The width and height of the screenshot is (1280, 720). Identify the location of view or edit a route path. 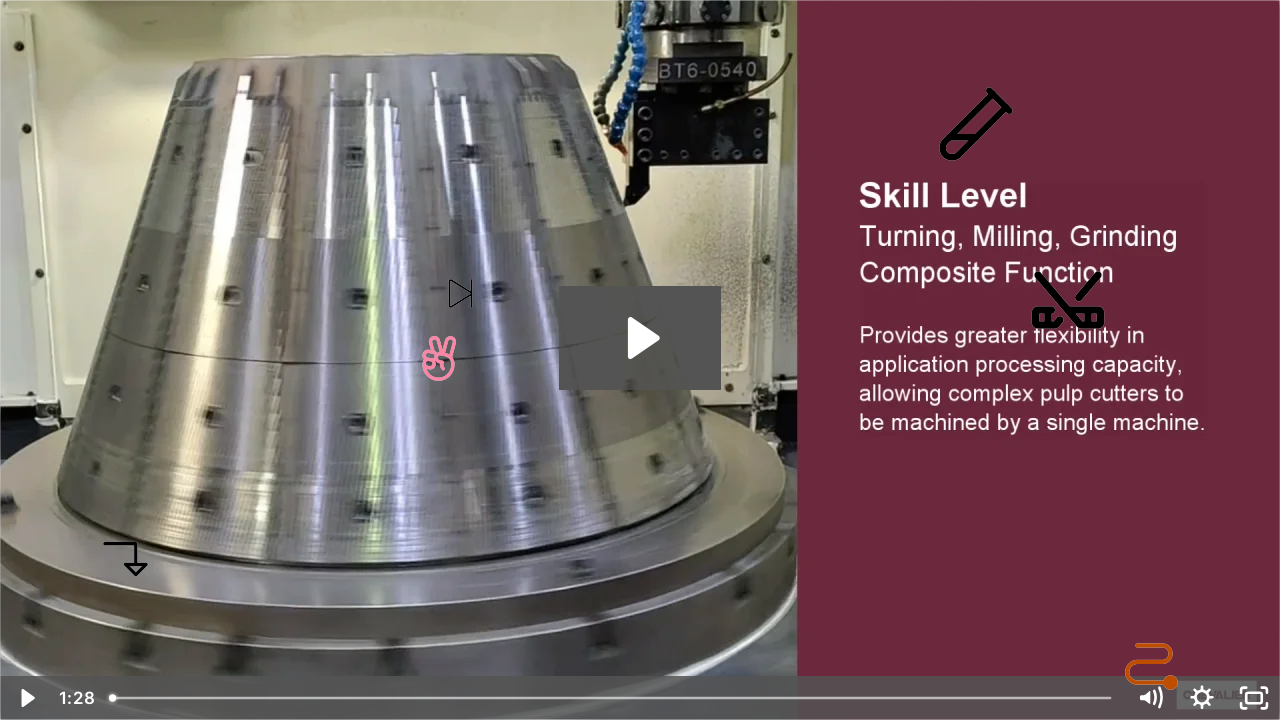
(1152, 664).